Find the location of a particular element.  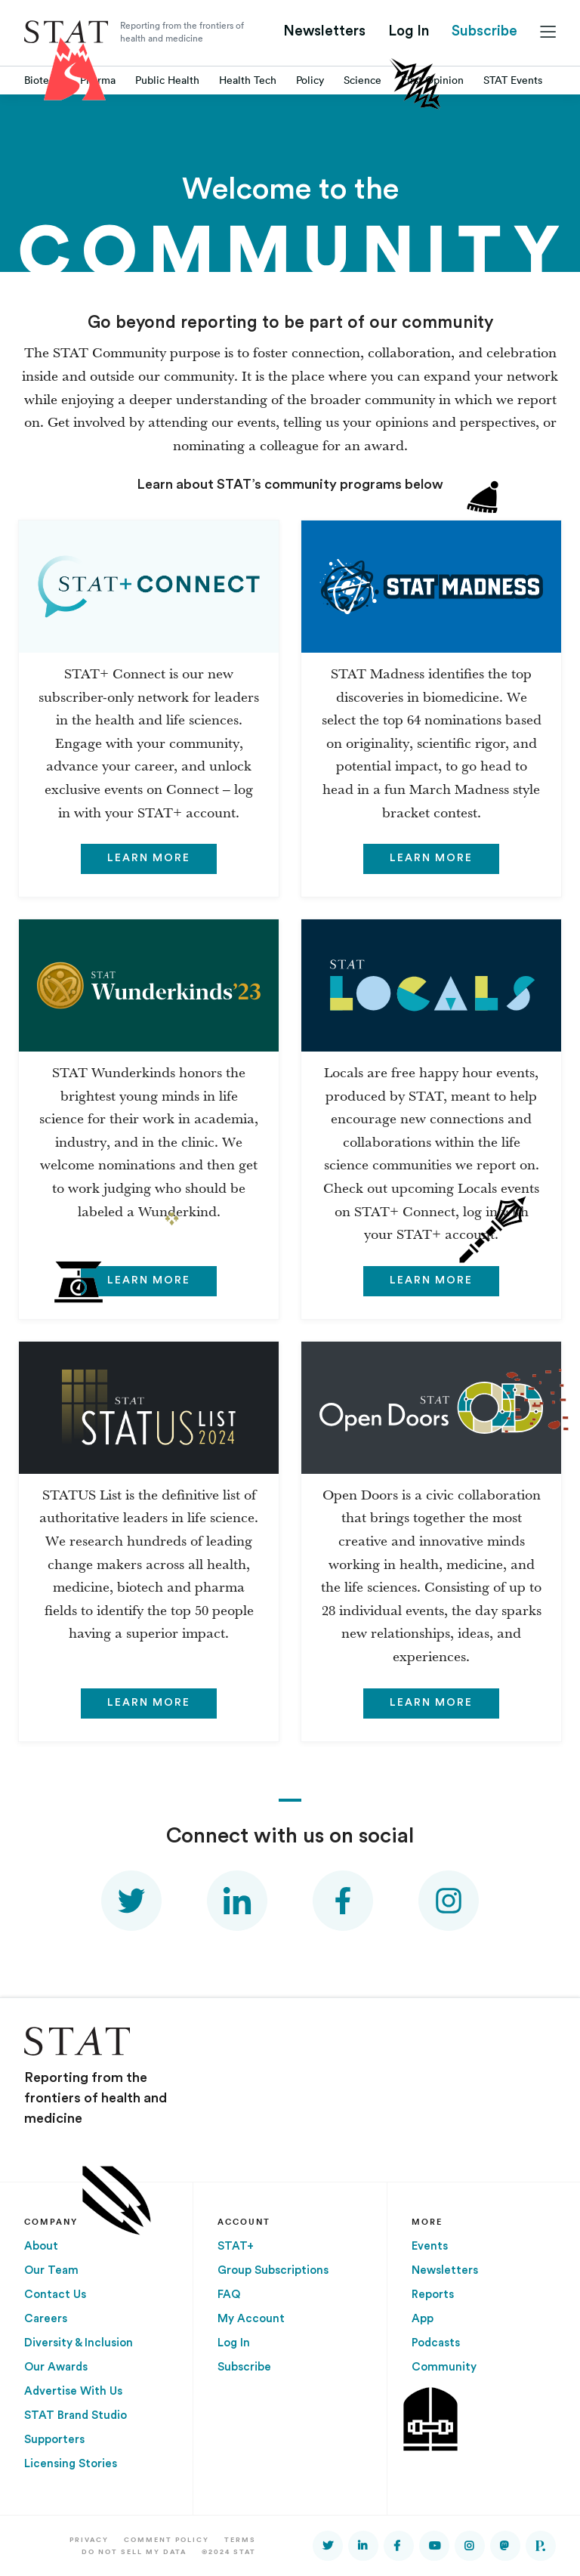

select a path or route tile in a game is located at coordinates (536, 1401).